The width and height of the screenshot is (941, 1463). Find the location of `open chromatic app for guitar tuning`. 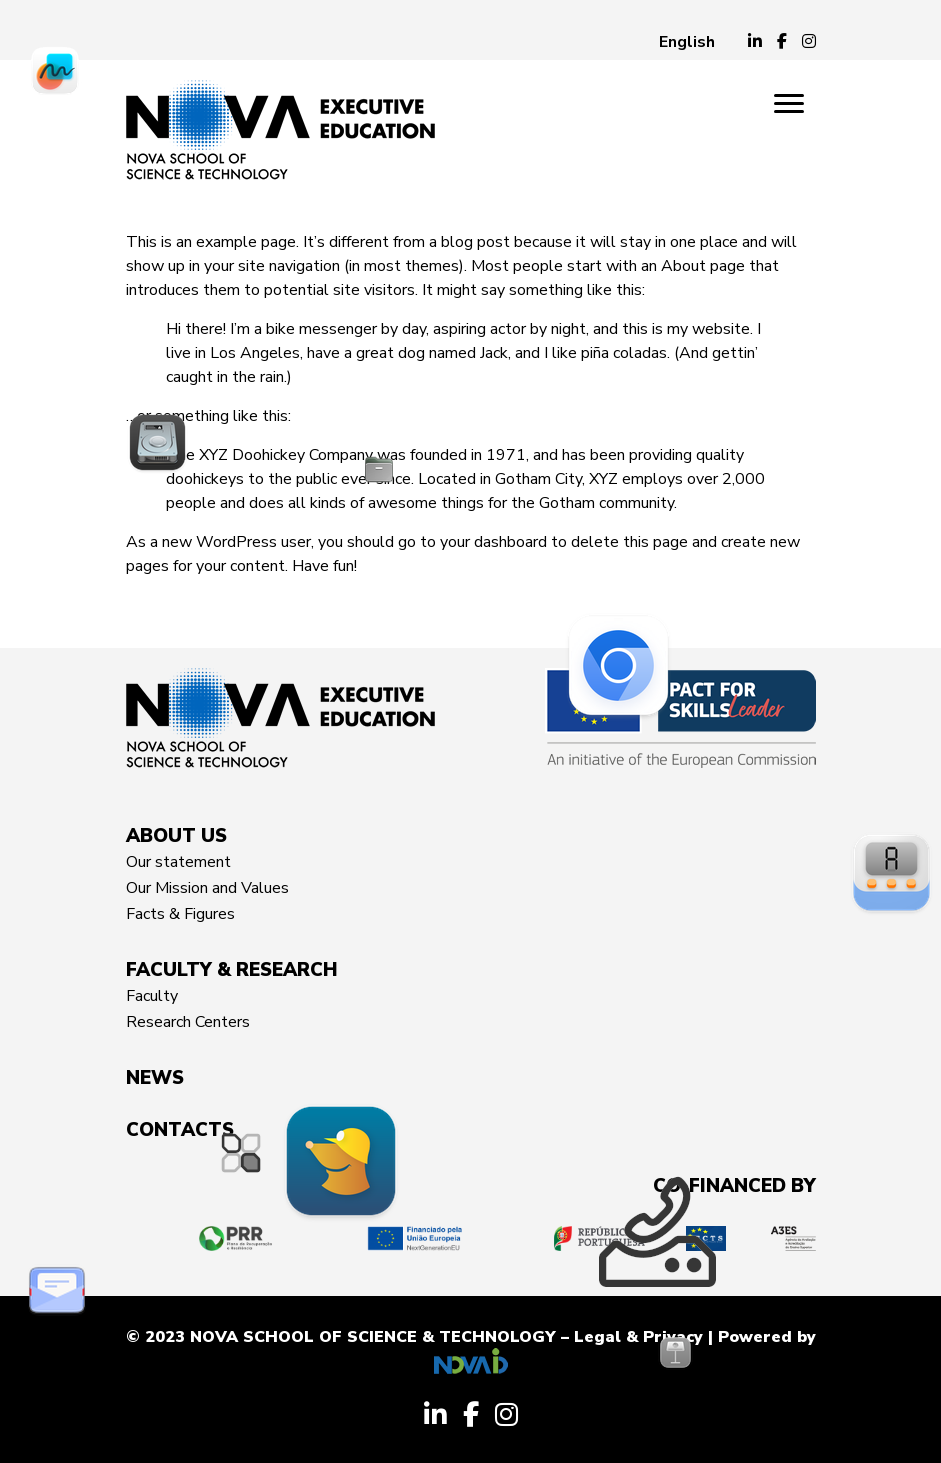

open chromatic app for guitar tuning is located at coordinates (891, 872).